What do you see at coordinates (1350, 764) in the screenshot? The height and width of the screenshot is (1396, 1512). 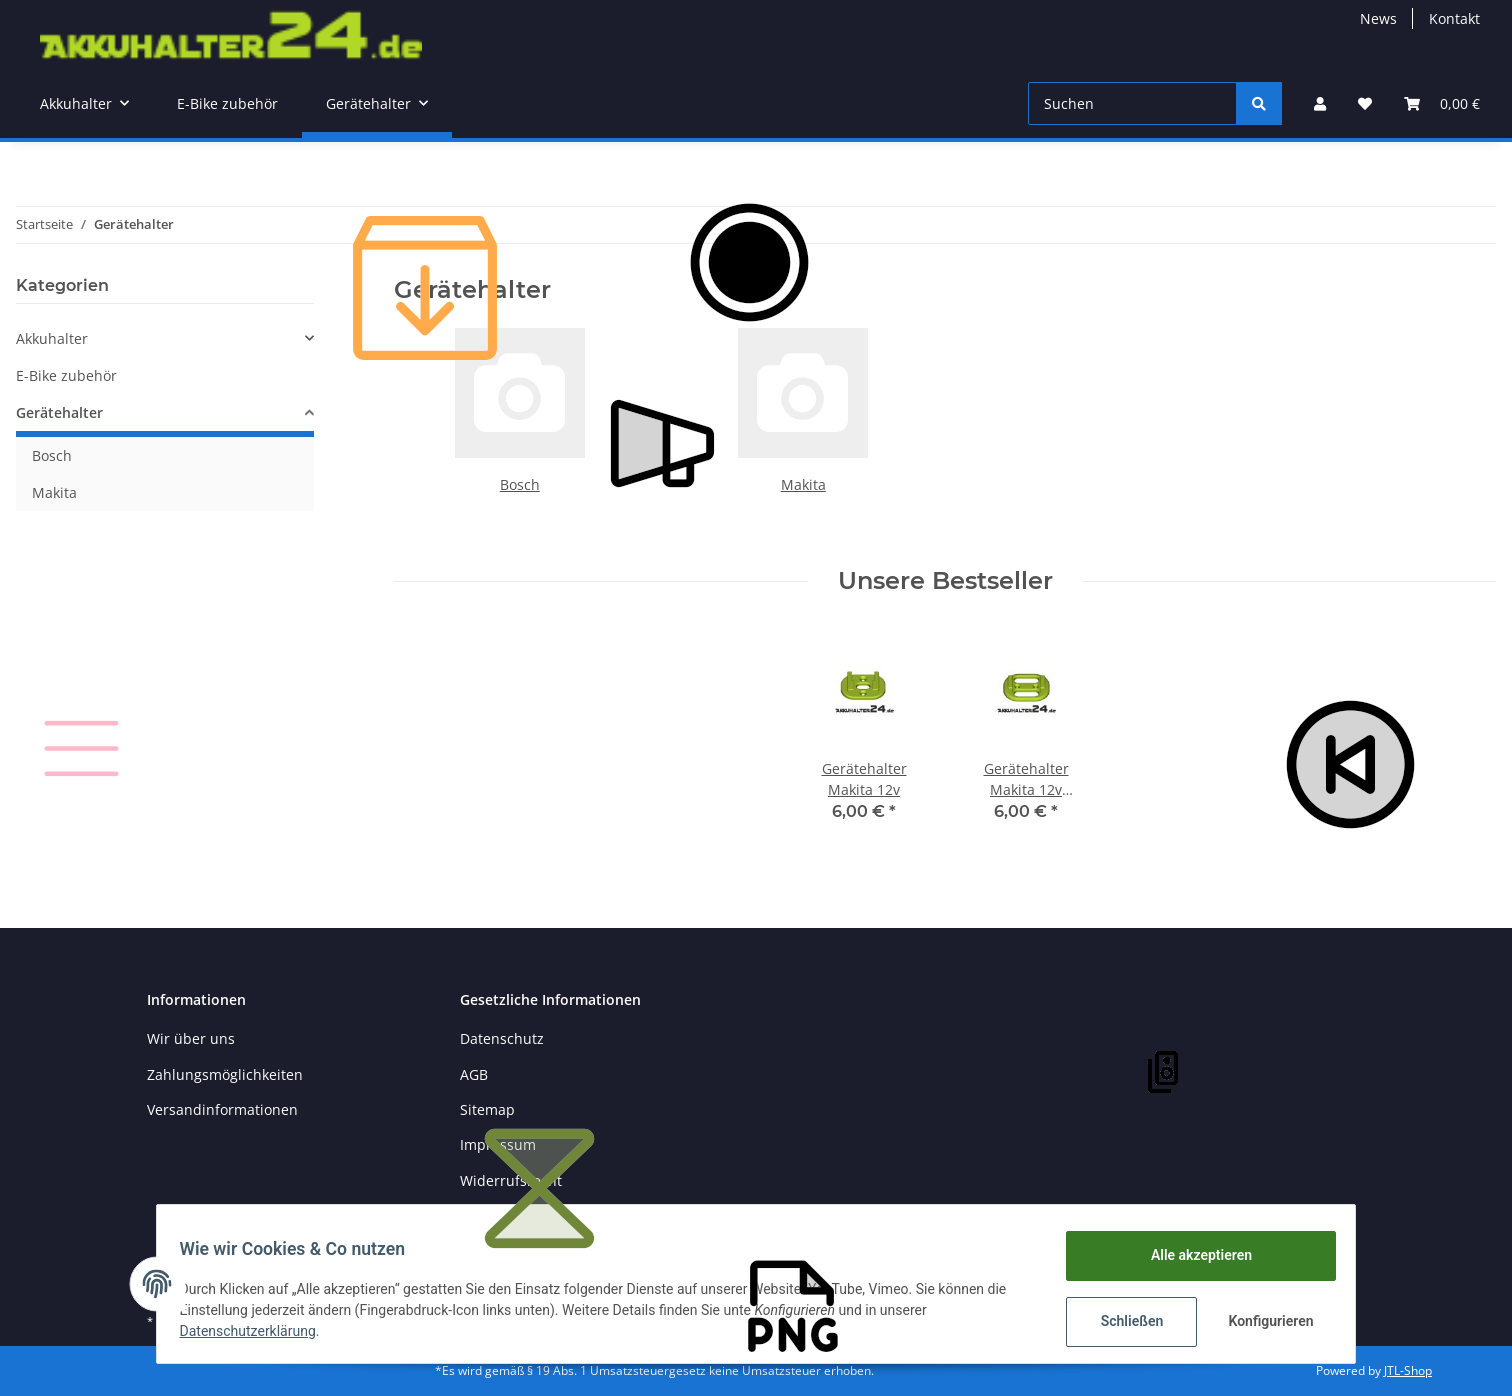 I see `skip to previous track` at bounding box center [1350, 764].